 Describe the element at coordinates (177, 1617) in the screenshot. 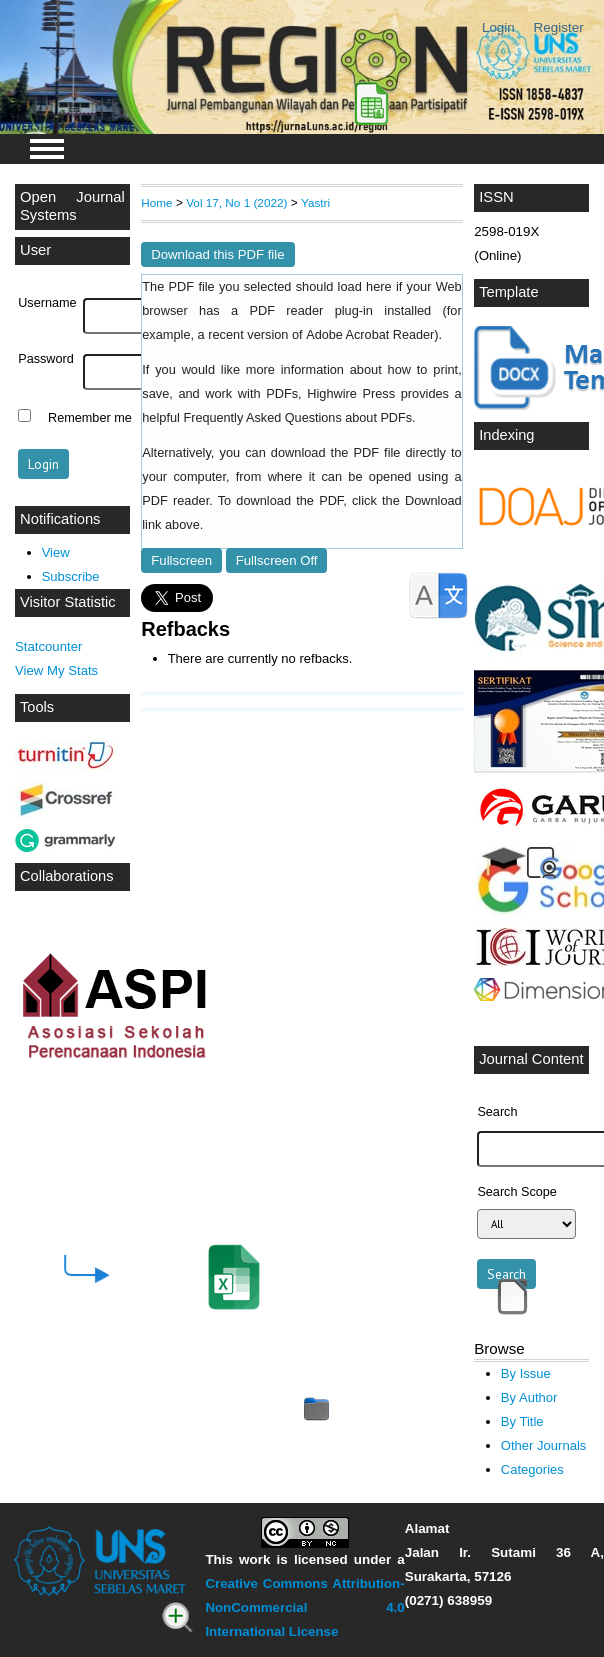

I see `zoom in on the current view` at that location.